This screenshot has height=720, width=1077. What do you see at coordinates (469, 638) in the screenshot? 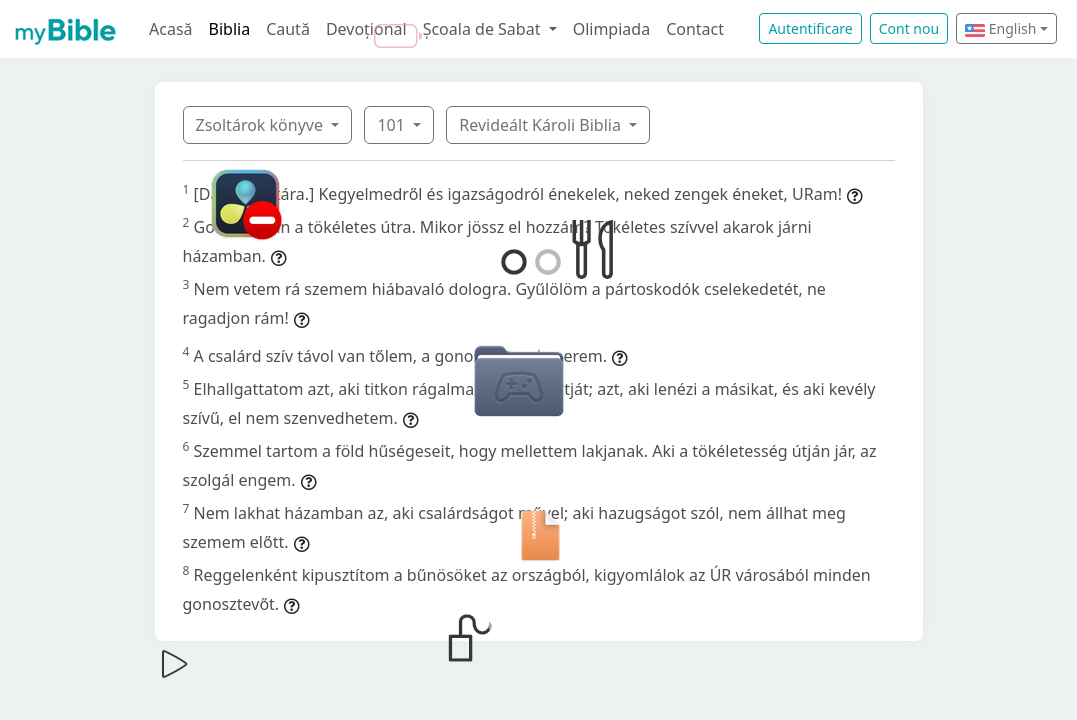
I see `colorimeter device for color calibration` at bounding box center [469, 638].